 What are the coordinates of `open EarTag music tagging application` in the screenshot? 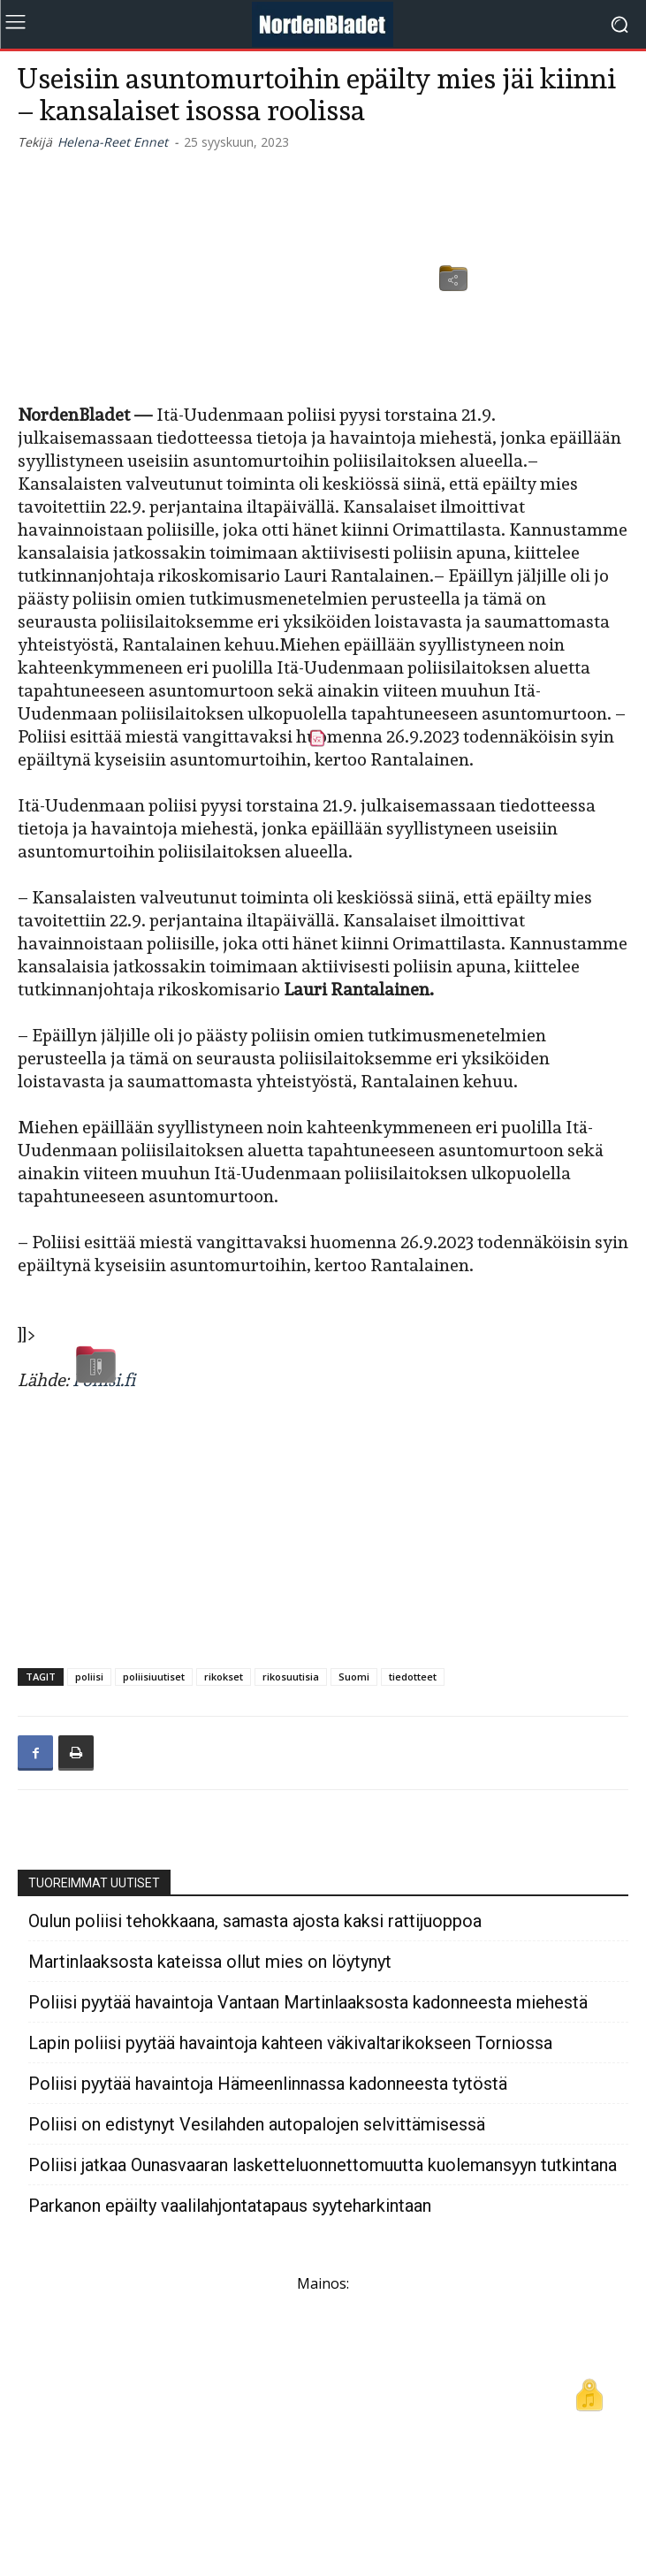 It's located at (589, 2395).